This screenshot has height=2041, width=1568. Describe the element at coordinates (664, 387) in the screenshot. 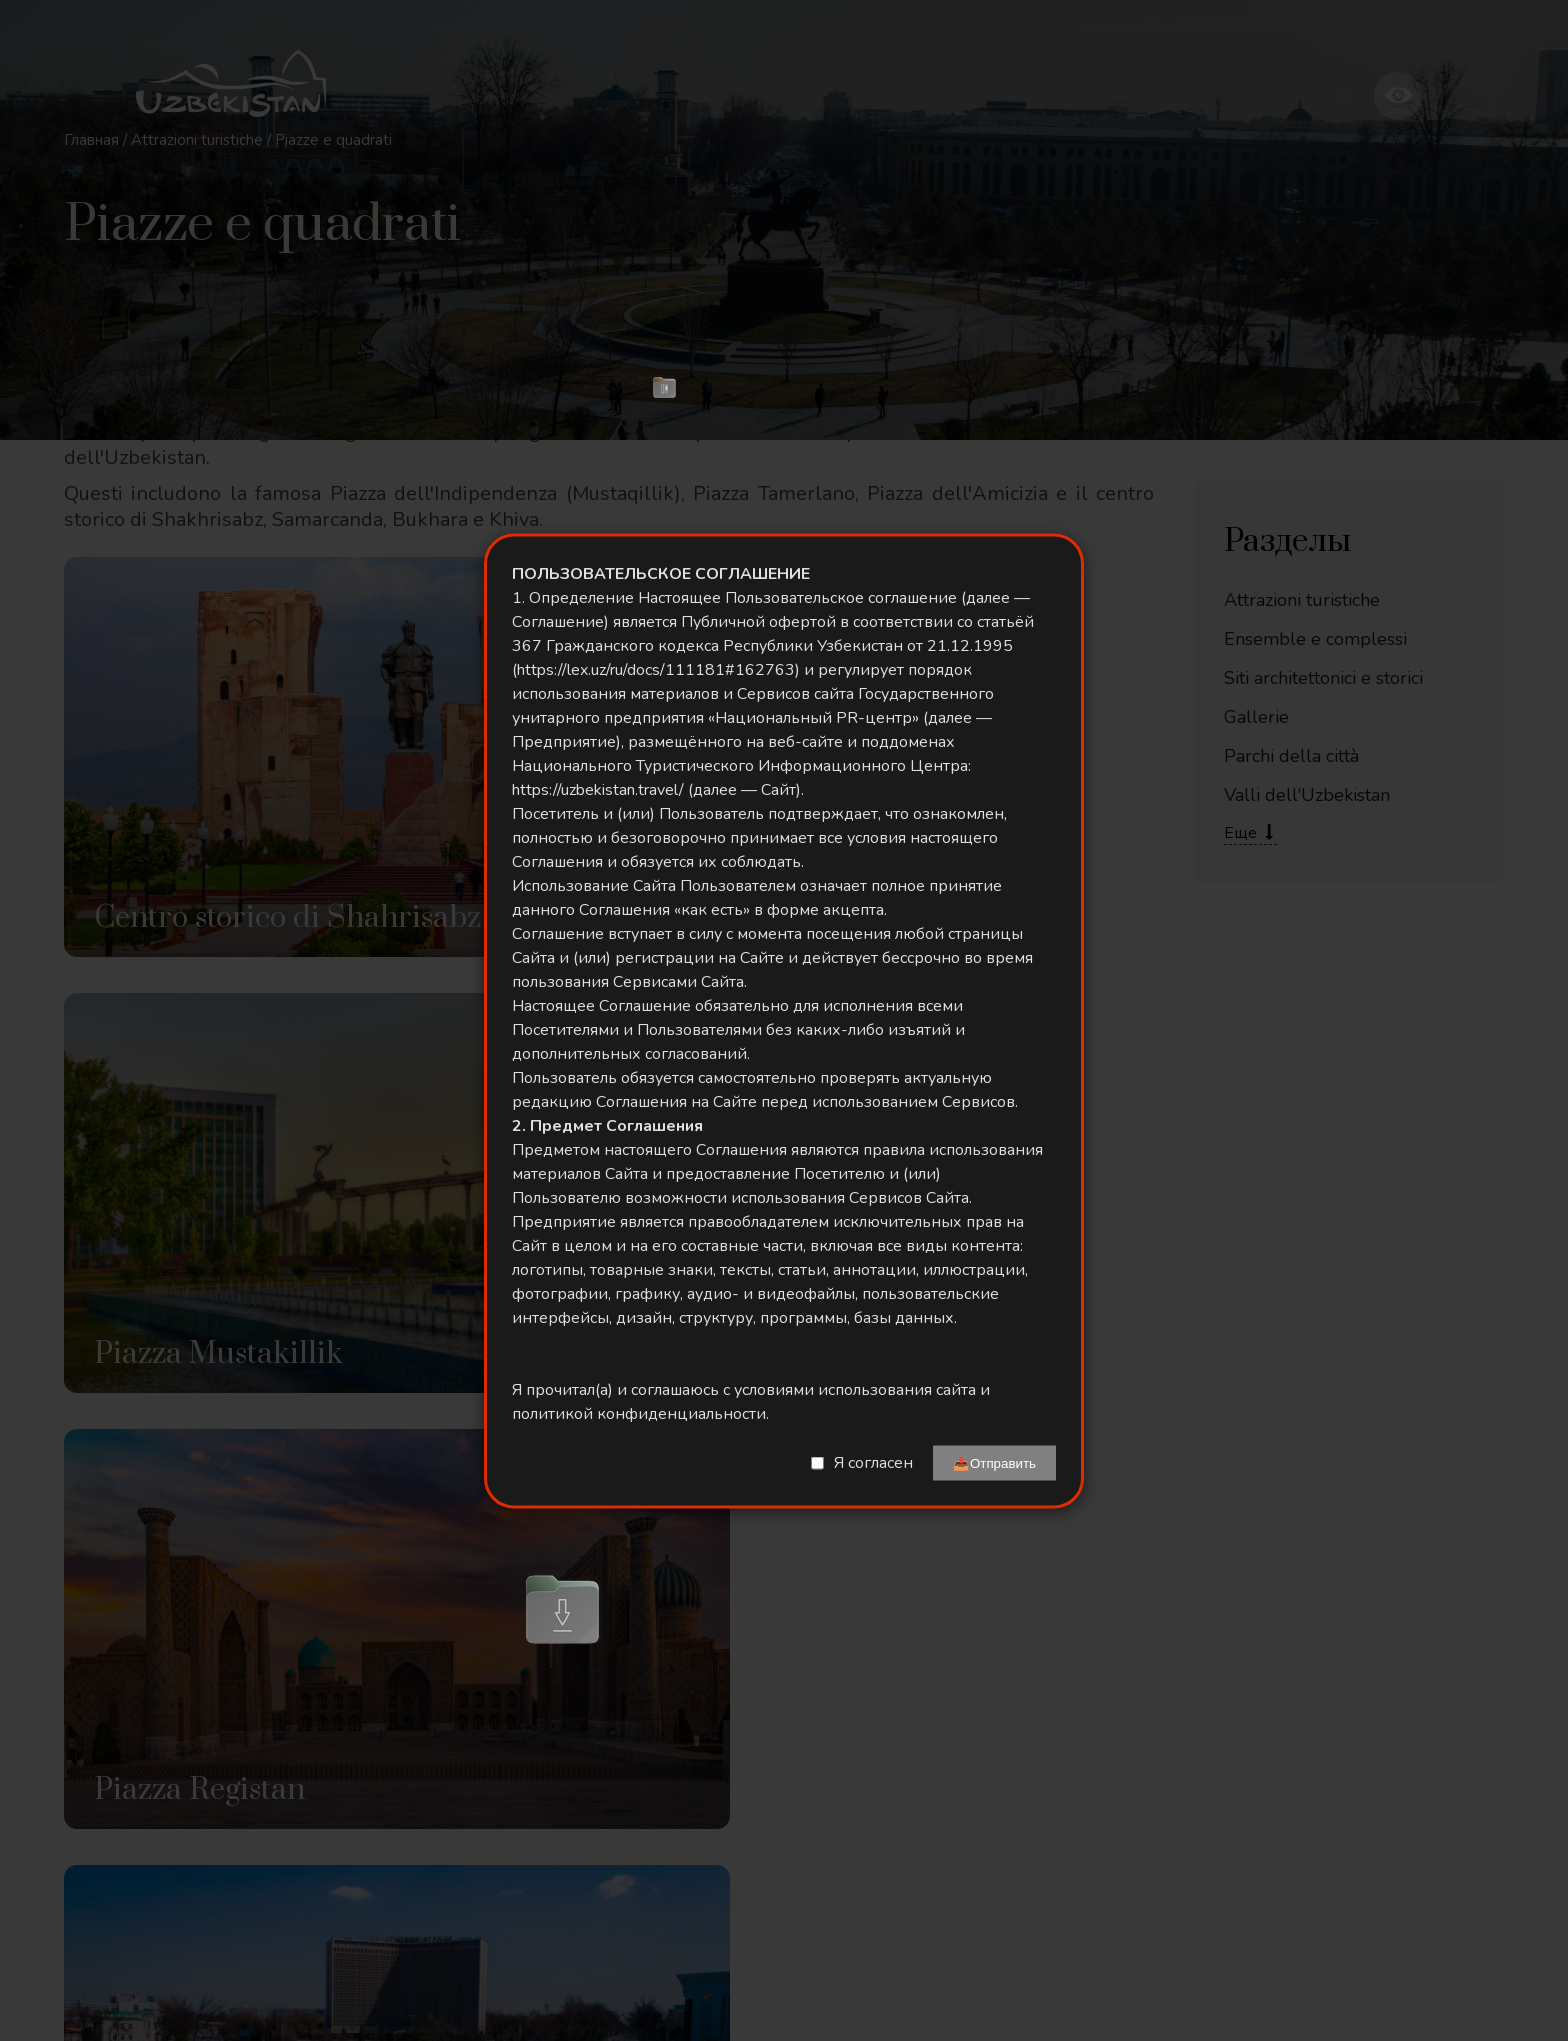

I see `access document templates folder` at that location.